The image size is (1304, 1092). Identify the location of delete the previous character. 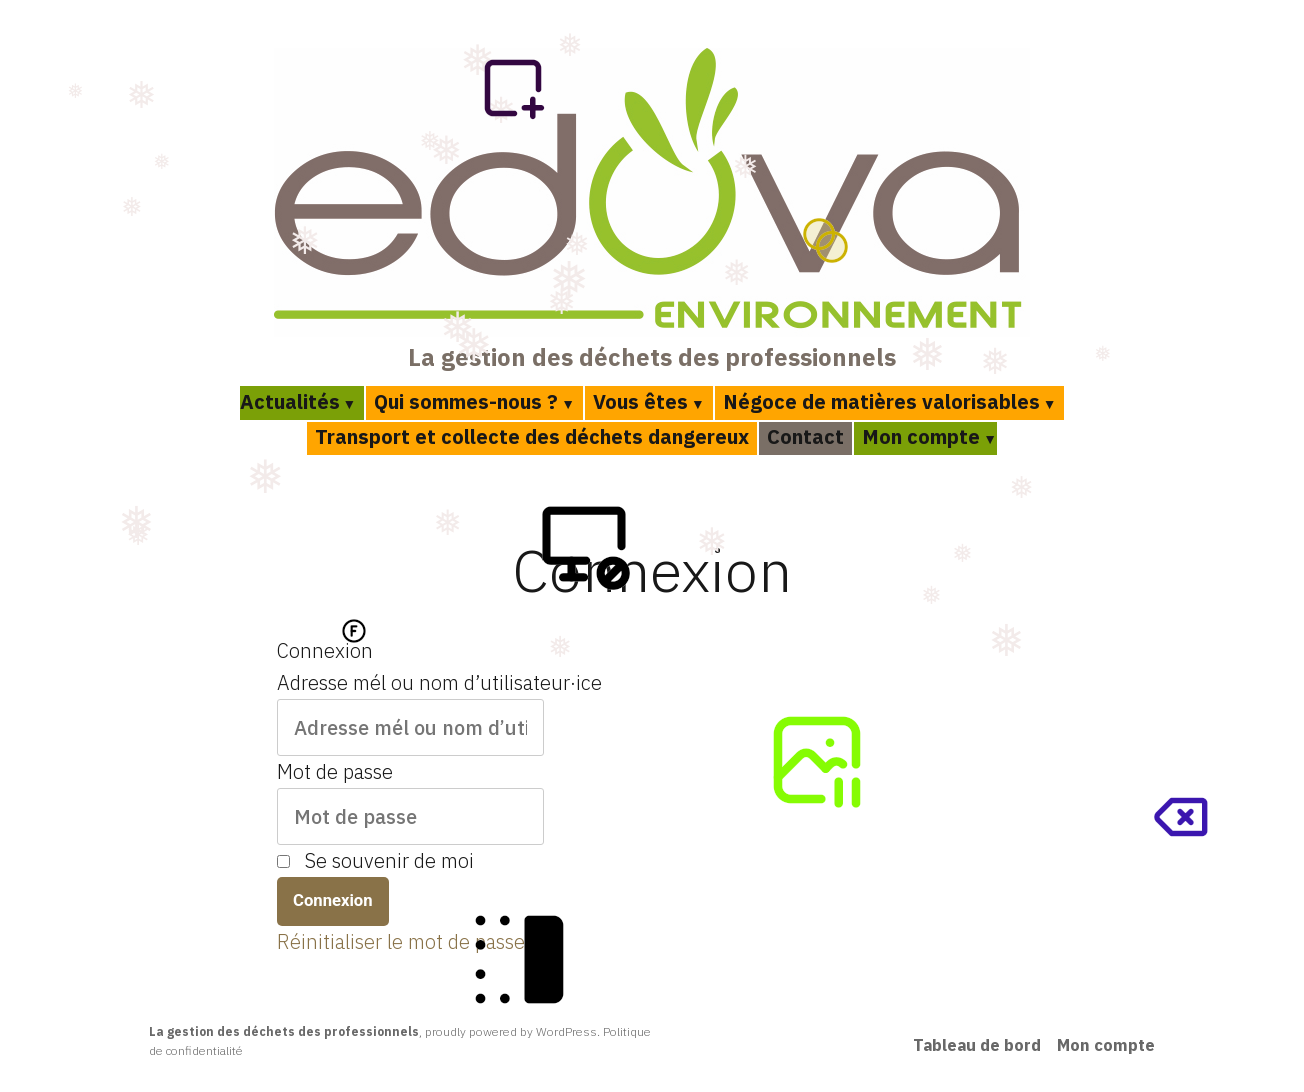
(1180, 817).